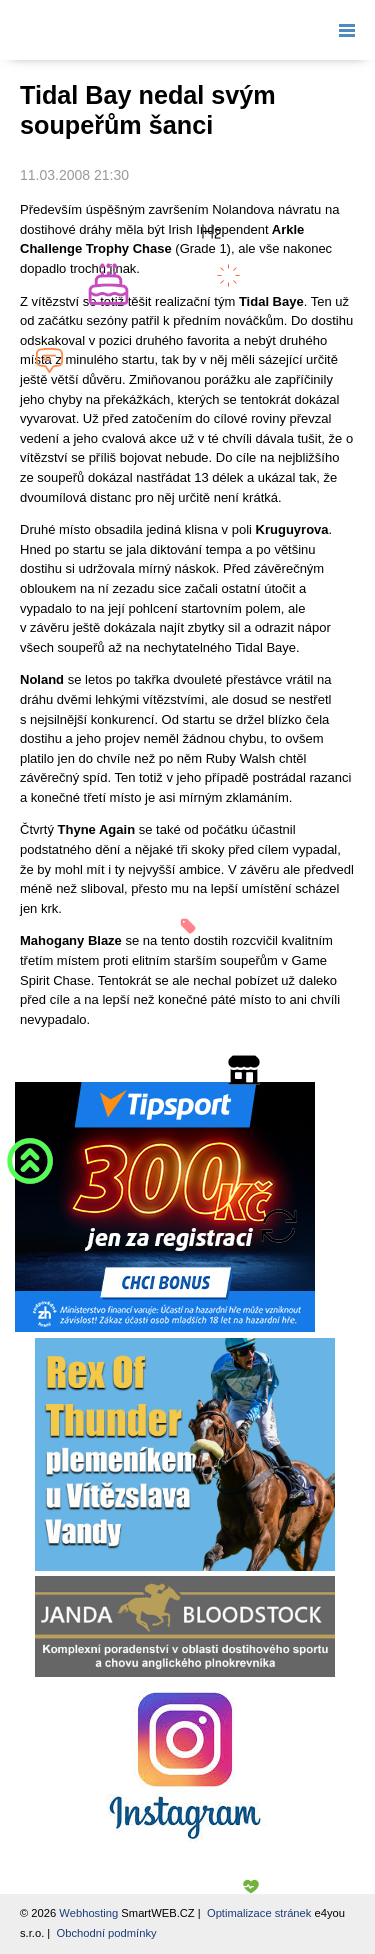 This screenshot has height=1954, width=375. What do you see at coordinates (228, 275) in the screenshot?
I see `indicates content is loading` at bounding box center [228, 275].